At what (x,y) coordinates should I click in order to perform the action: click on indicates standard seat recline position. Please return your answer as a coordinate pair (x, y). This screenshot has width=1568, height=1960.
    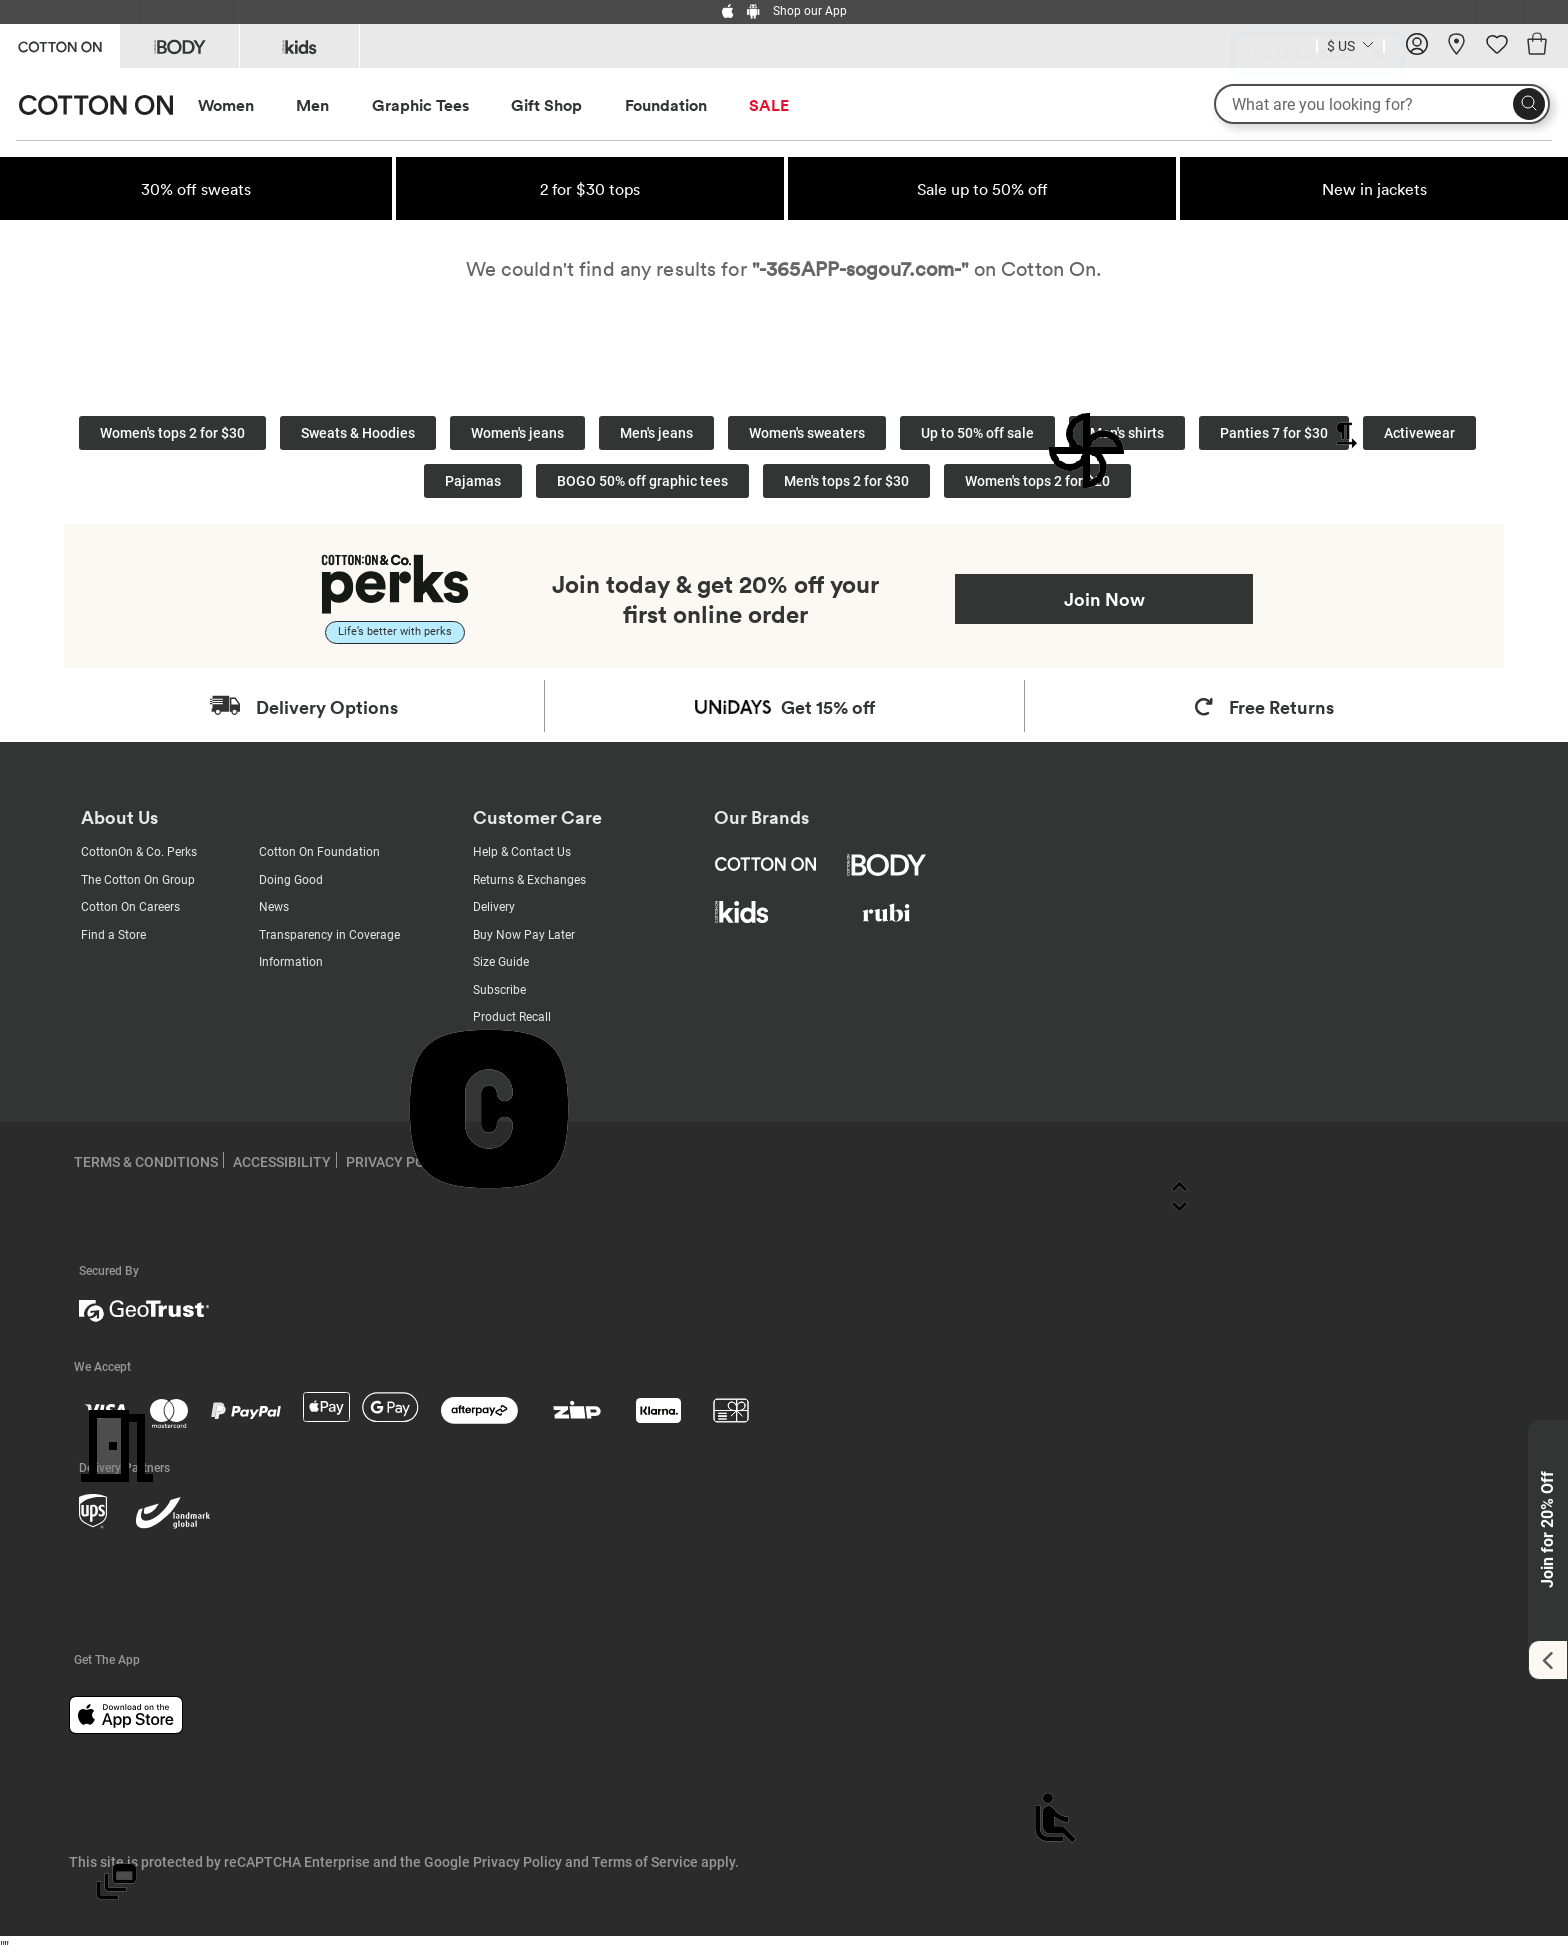
    Looking at the image, I should click on (1055, 1818).